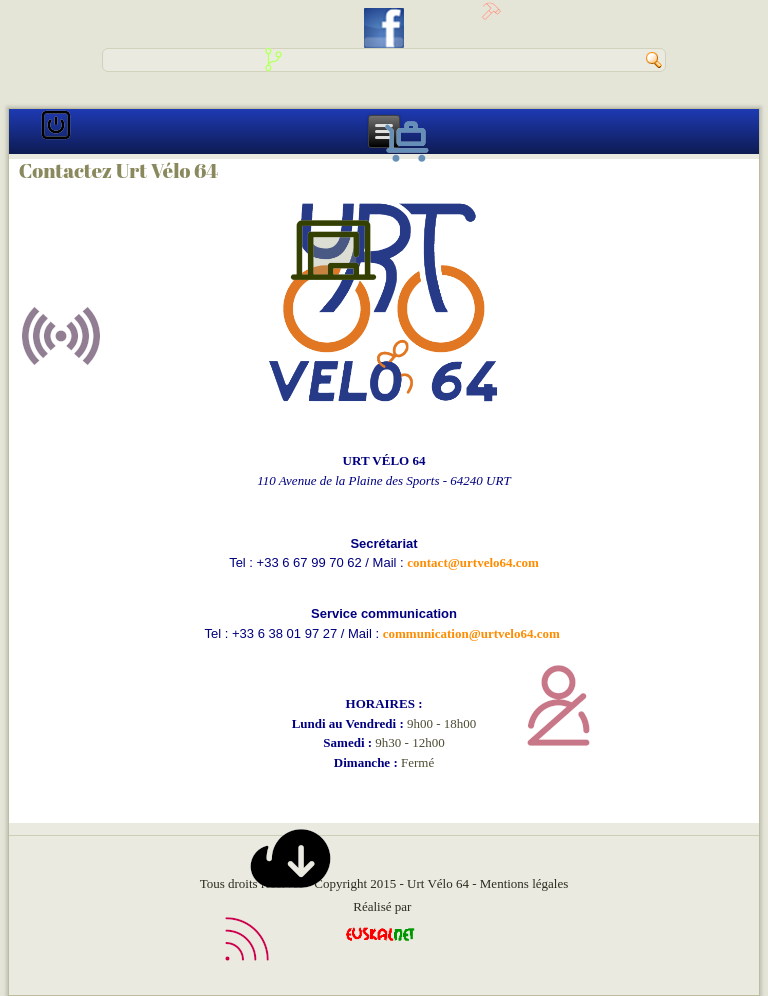 The width and height of the screenshot is (768, 996). I want to click on fasten seatbelt reminder, so click(558, 705).